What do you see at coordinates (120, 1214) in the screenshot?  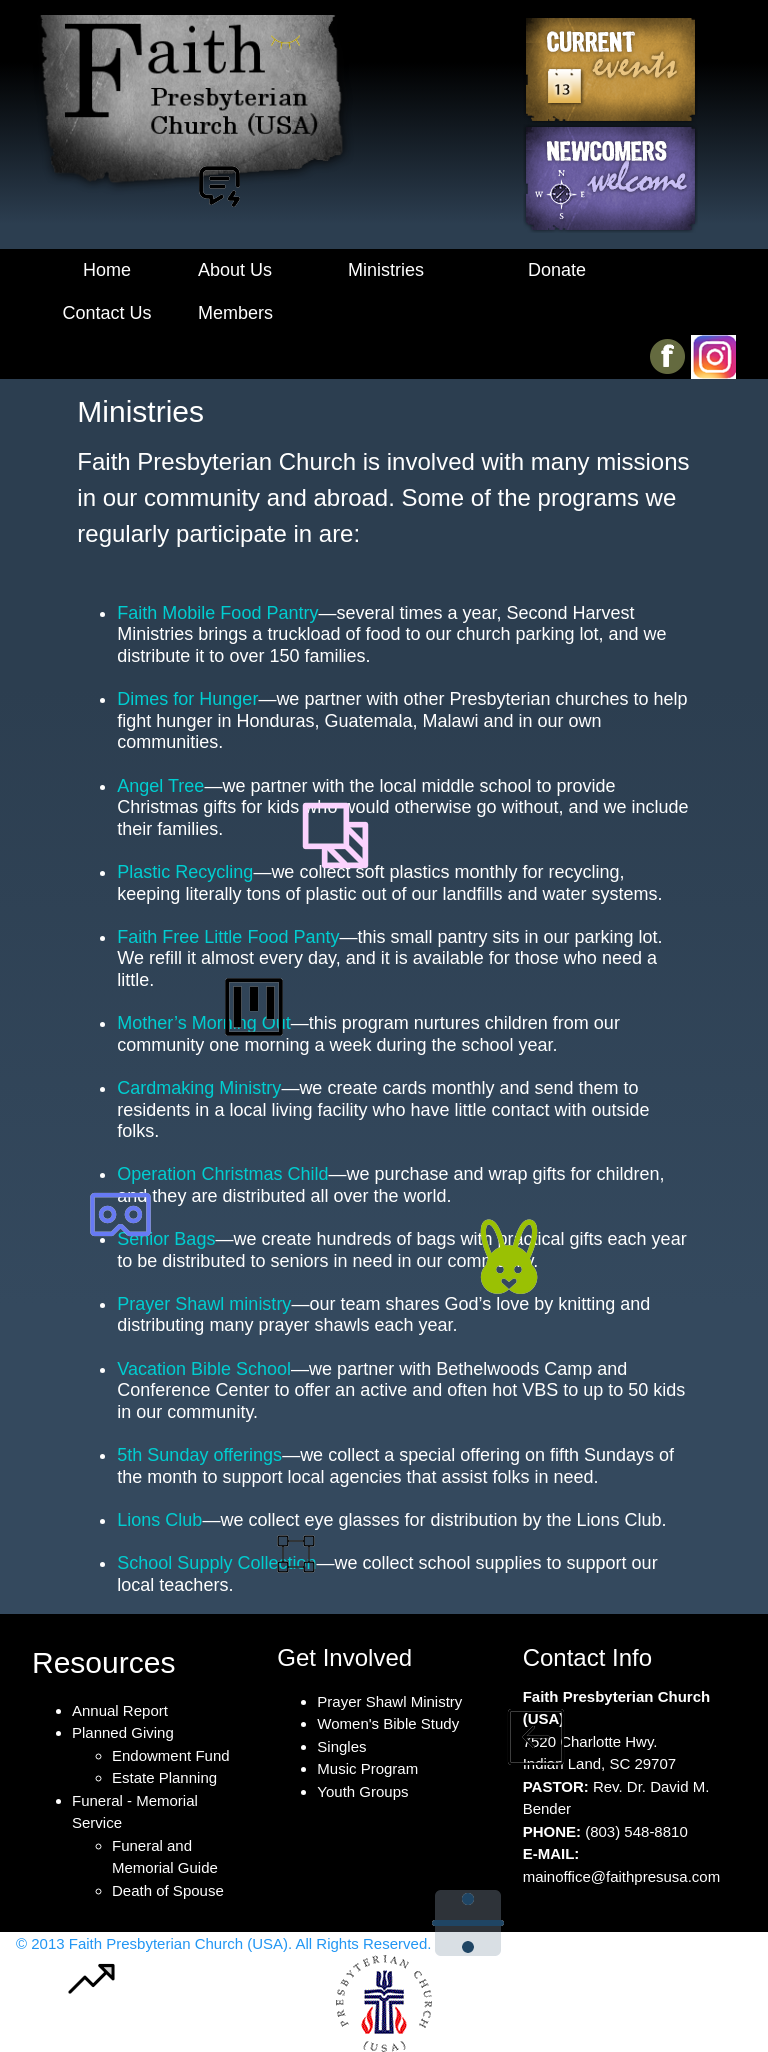 I see `launch virtual reality or VR mode` at bounding box center [120, 1214].